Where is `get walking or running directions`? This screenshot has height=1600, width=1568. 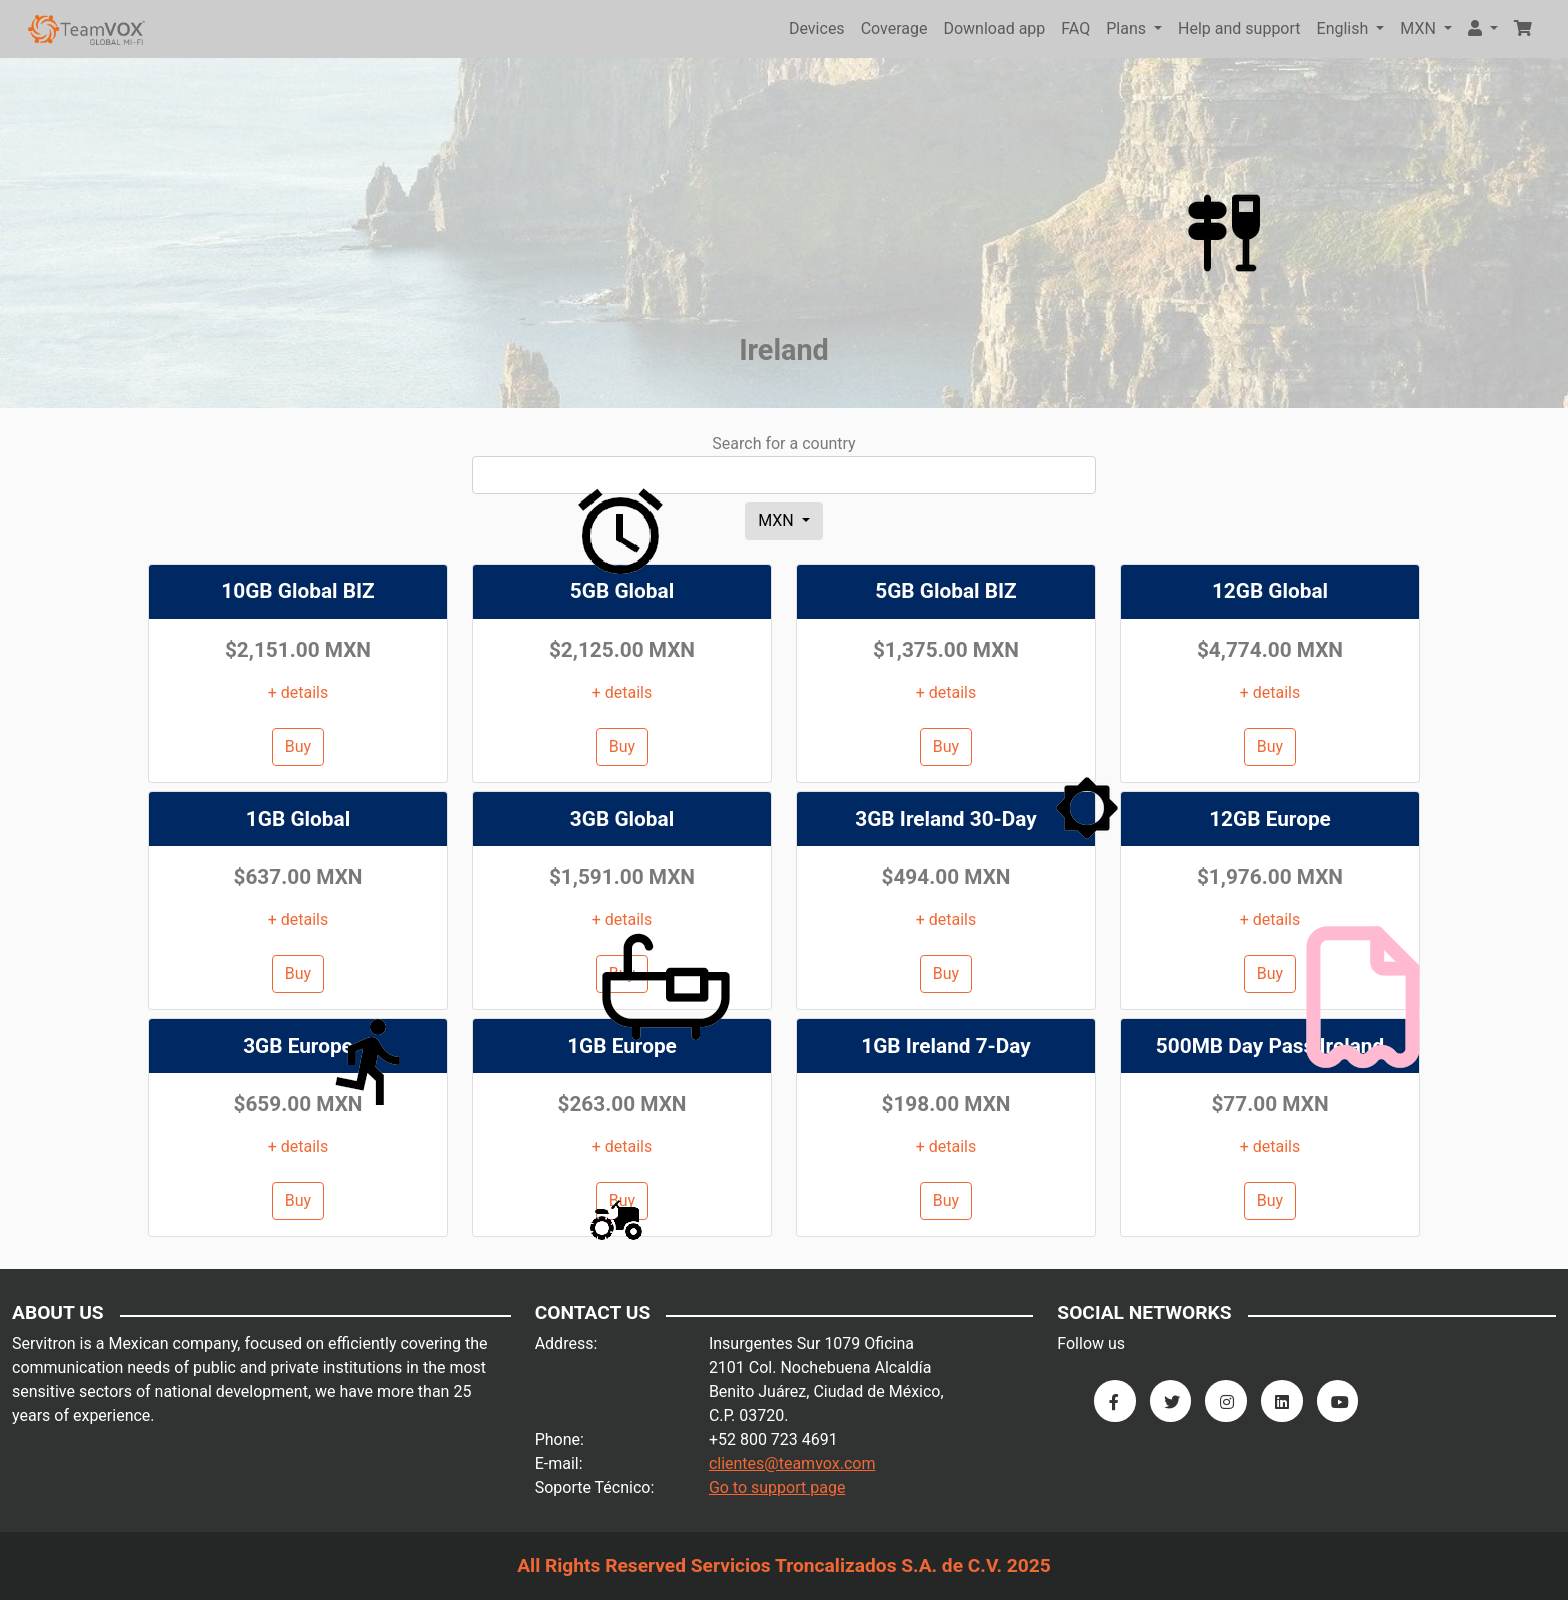
get walking or running directions is located at coordinates (372, 1061).